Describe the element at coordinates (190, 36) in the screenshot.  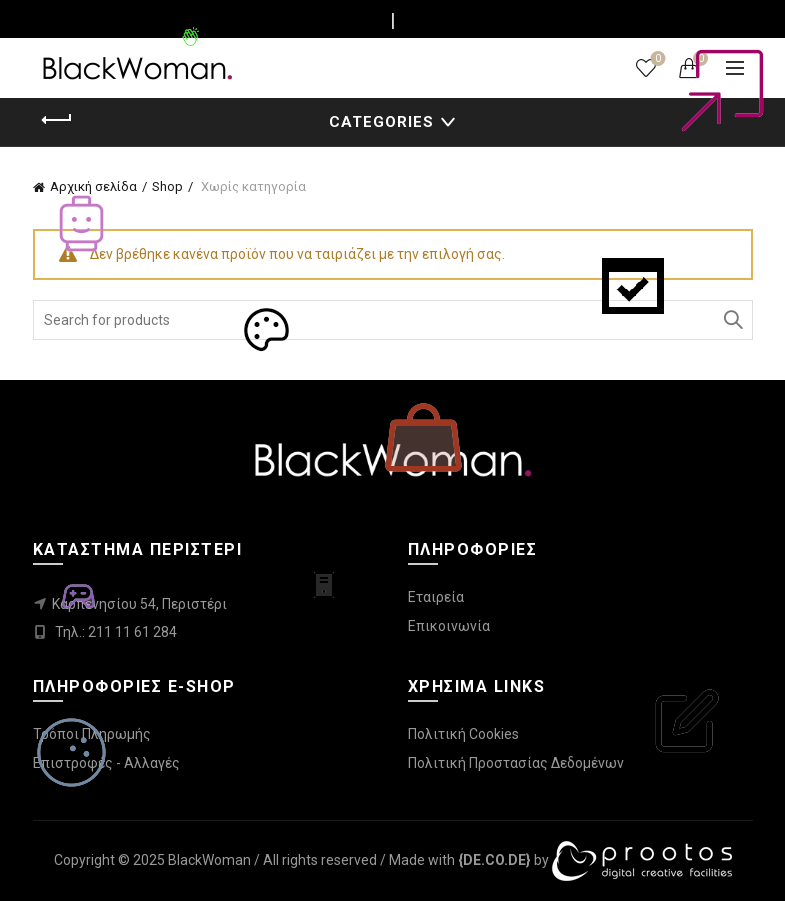
I see `applaud or show appreciation for content` at that location.